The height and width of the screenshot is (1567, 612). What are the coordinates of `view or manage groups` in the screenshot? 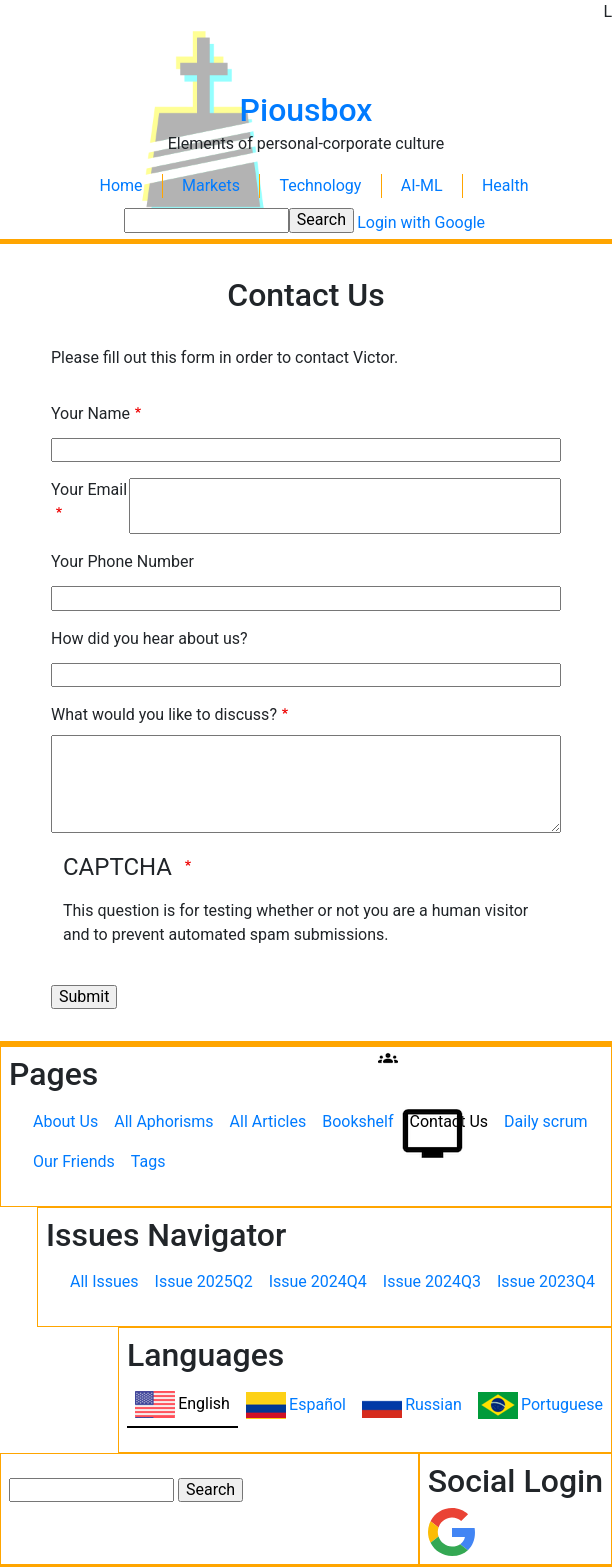 It's located at (388, 1058).